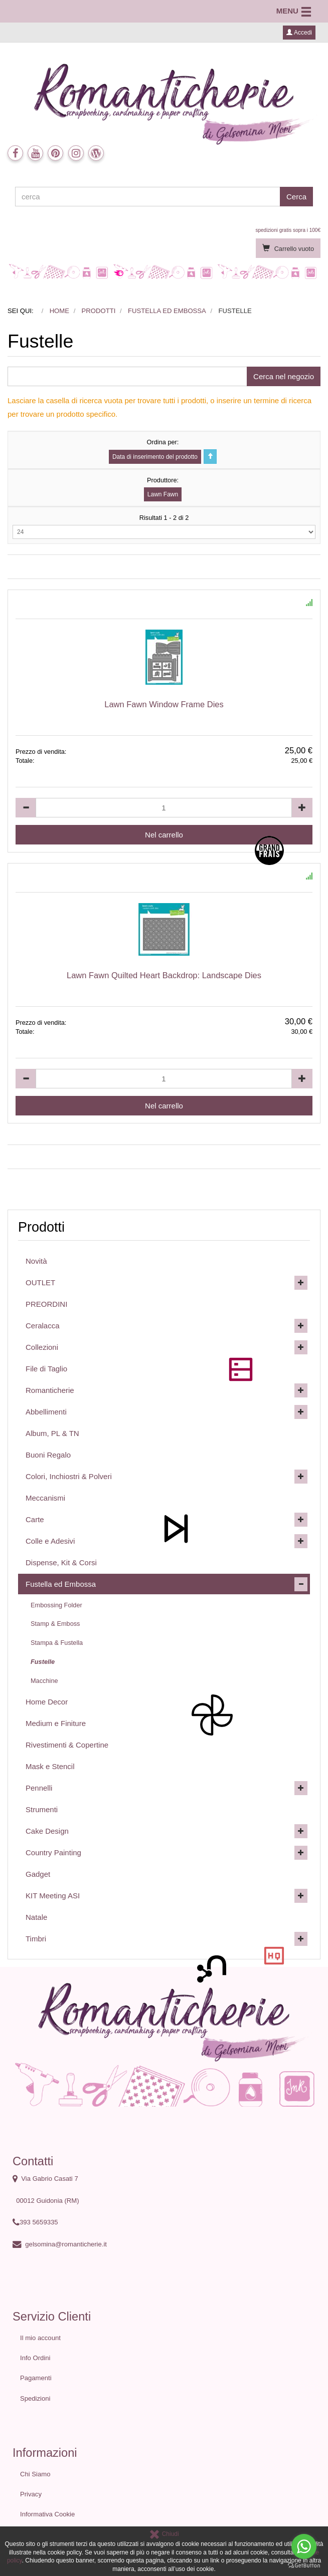  Describe the element at coordinates (274, 1955) in the screenshot. I see `indicates high quality media or streaming option` at that location.